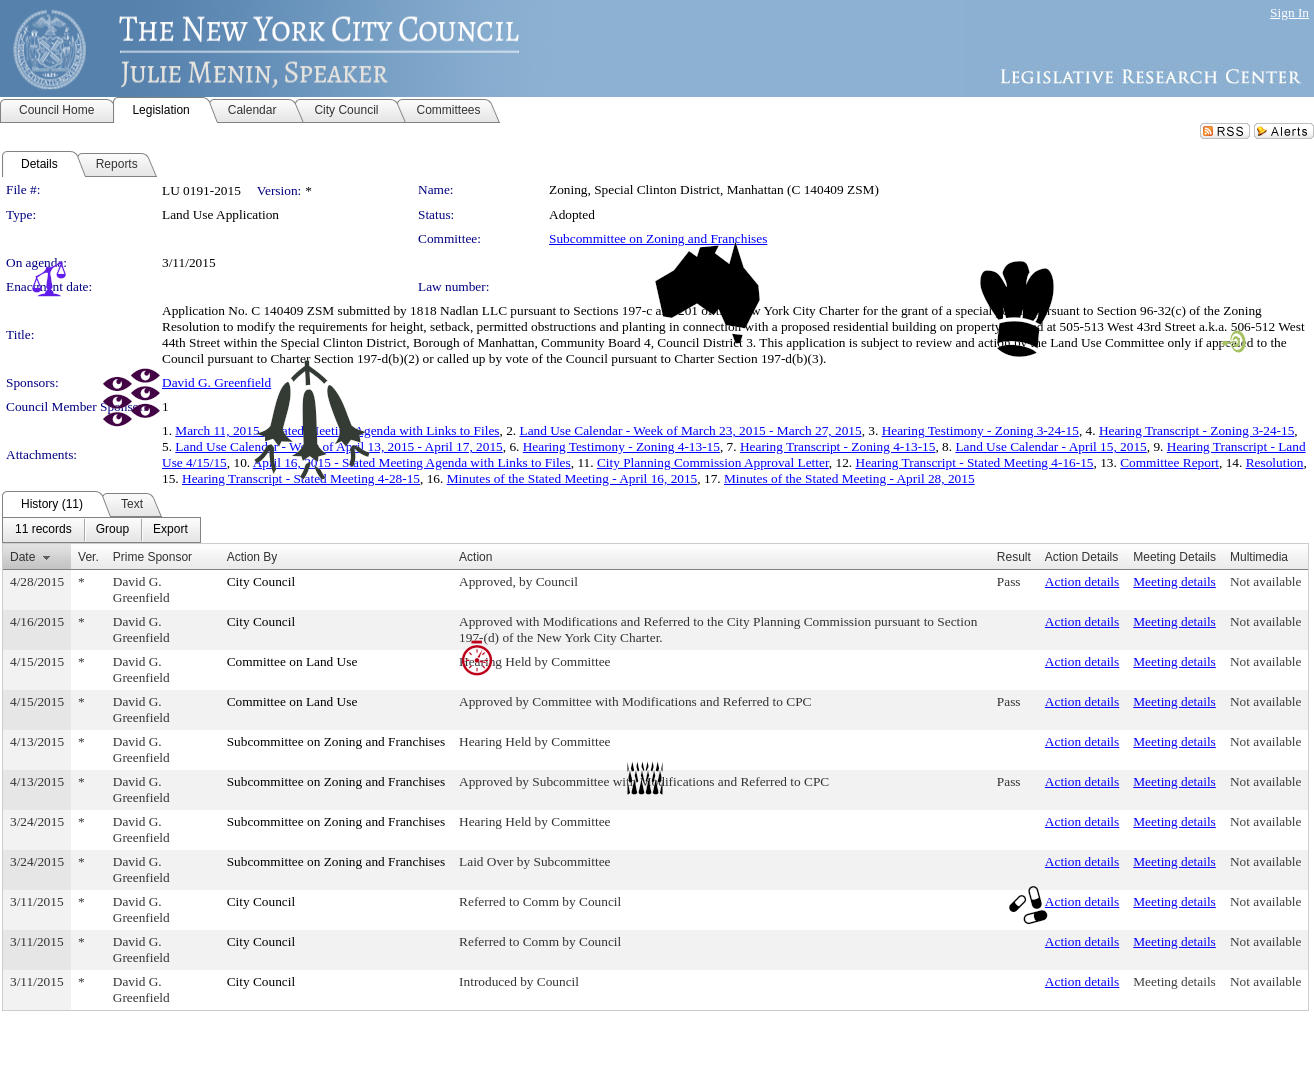 The height and width of the screenshot is (1065, 1314). Describe the element at coordinates (707, 292) in the screenshot. I see `select australia as your region` at that location.